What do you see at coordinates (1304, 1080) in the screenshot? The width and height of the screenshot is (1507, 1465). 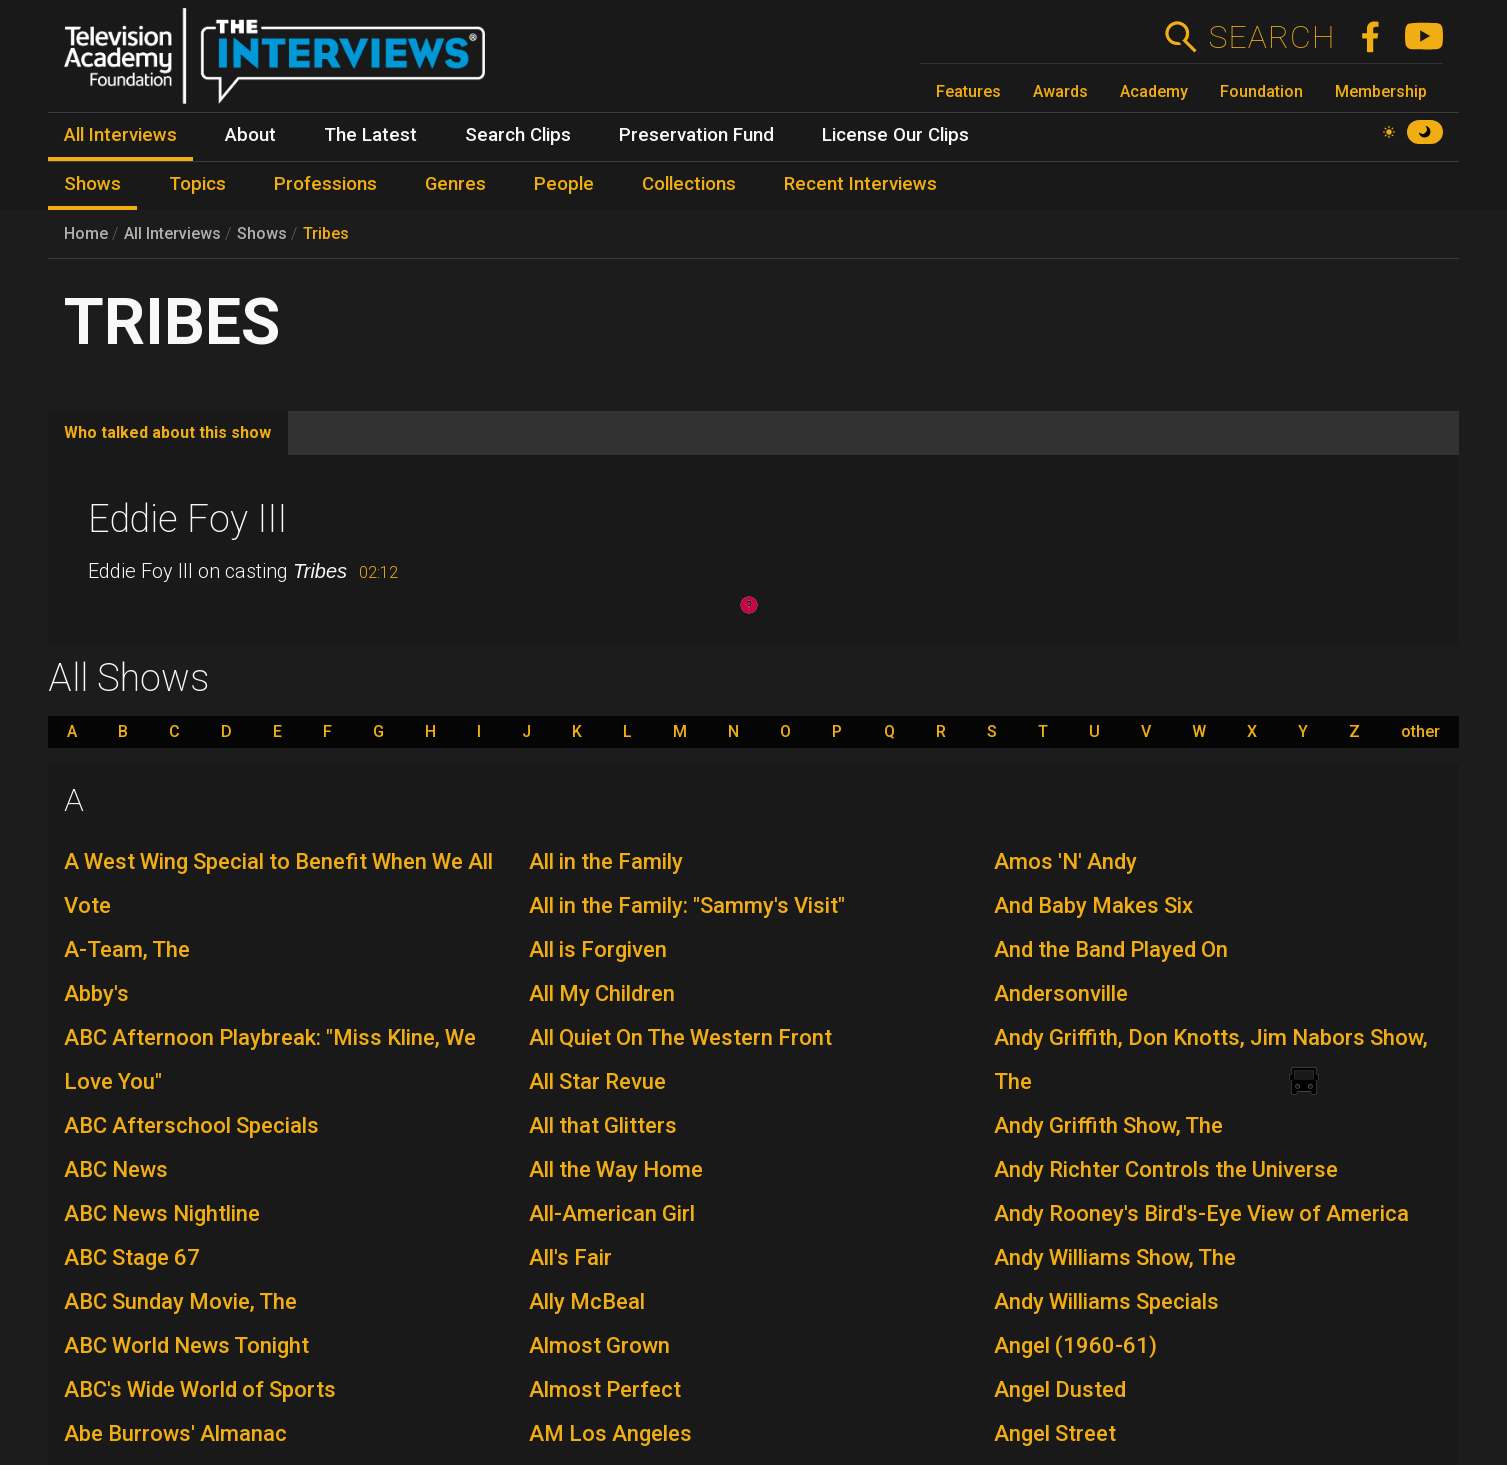 I see `view bus routes or public transit options` at bounding box center [1304, 1080].